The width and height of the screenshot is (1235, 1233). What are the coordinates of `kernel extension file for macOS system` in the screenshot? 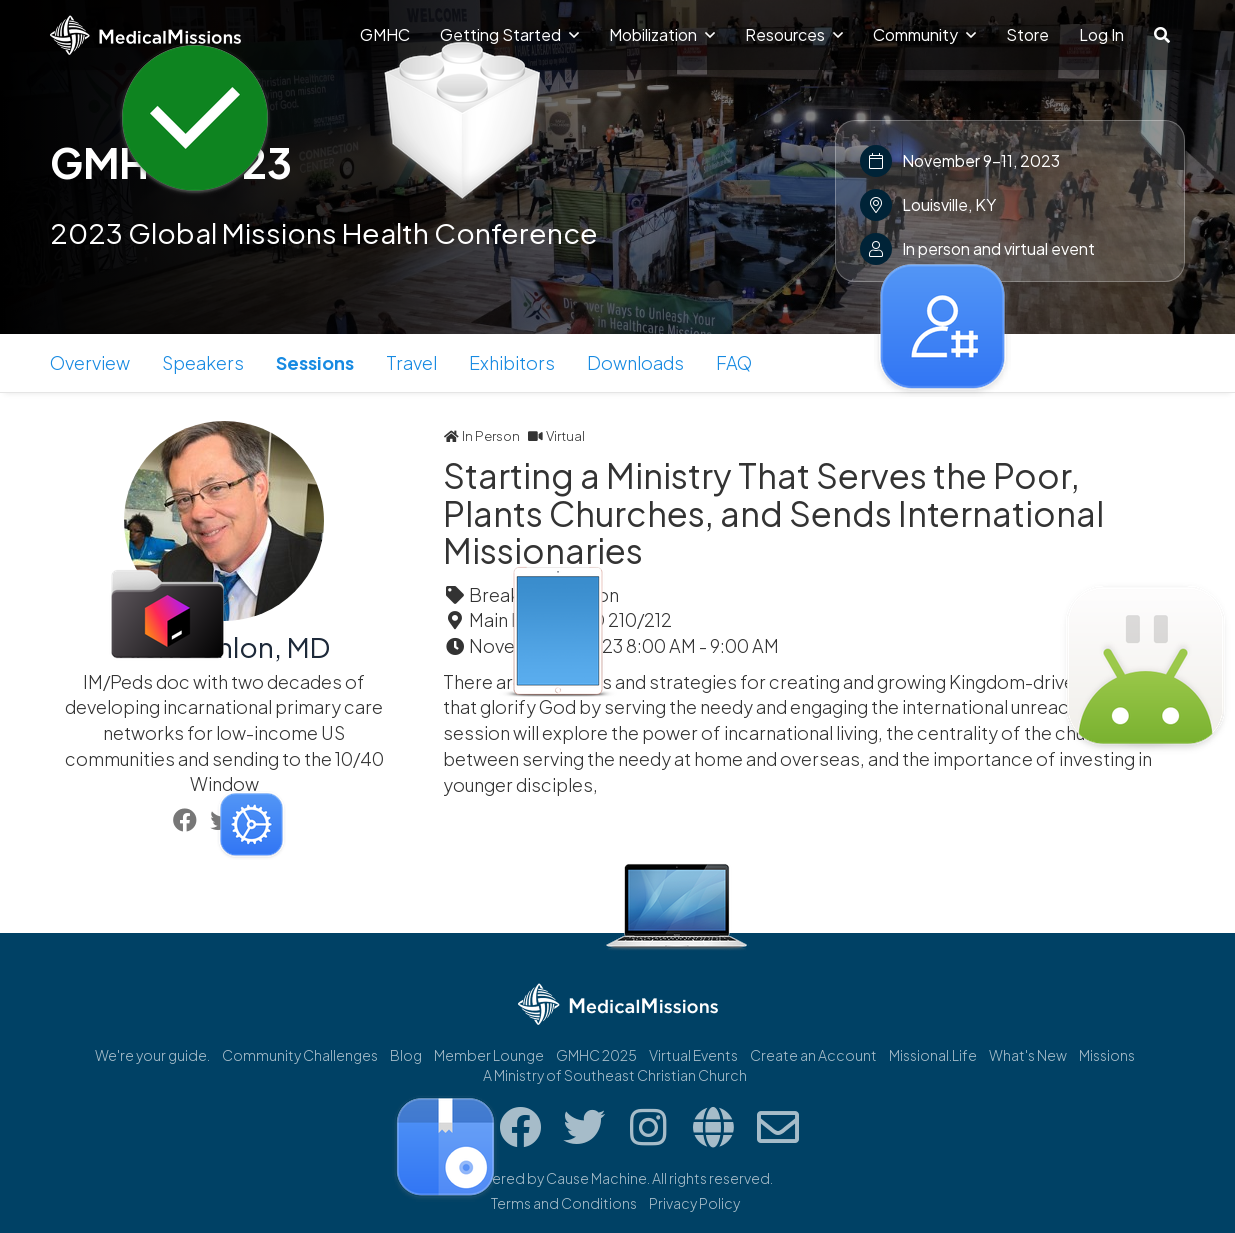 It's located at (461, 121).